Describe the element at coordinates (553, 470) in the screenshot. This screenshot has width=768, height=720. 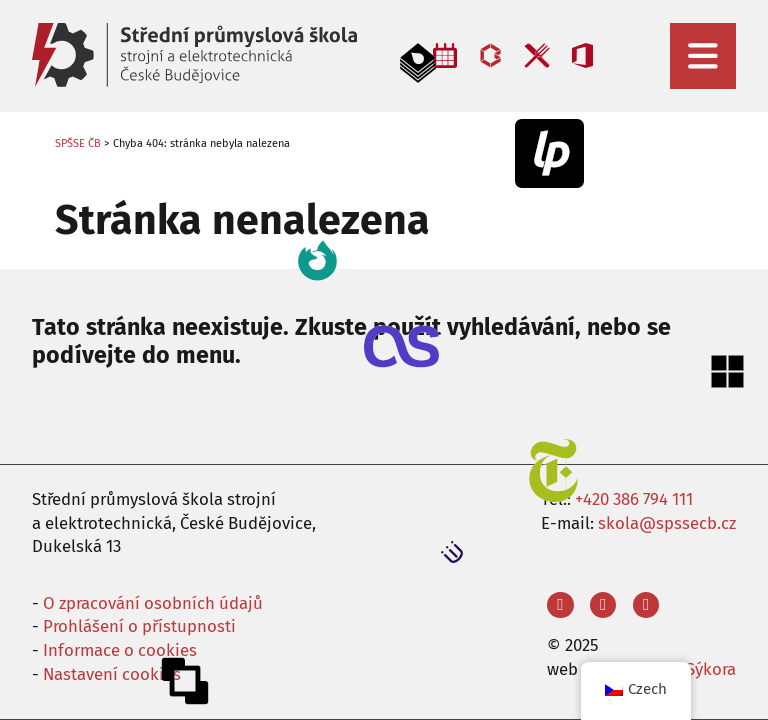
I see `open the new york times app` at that location.